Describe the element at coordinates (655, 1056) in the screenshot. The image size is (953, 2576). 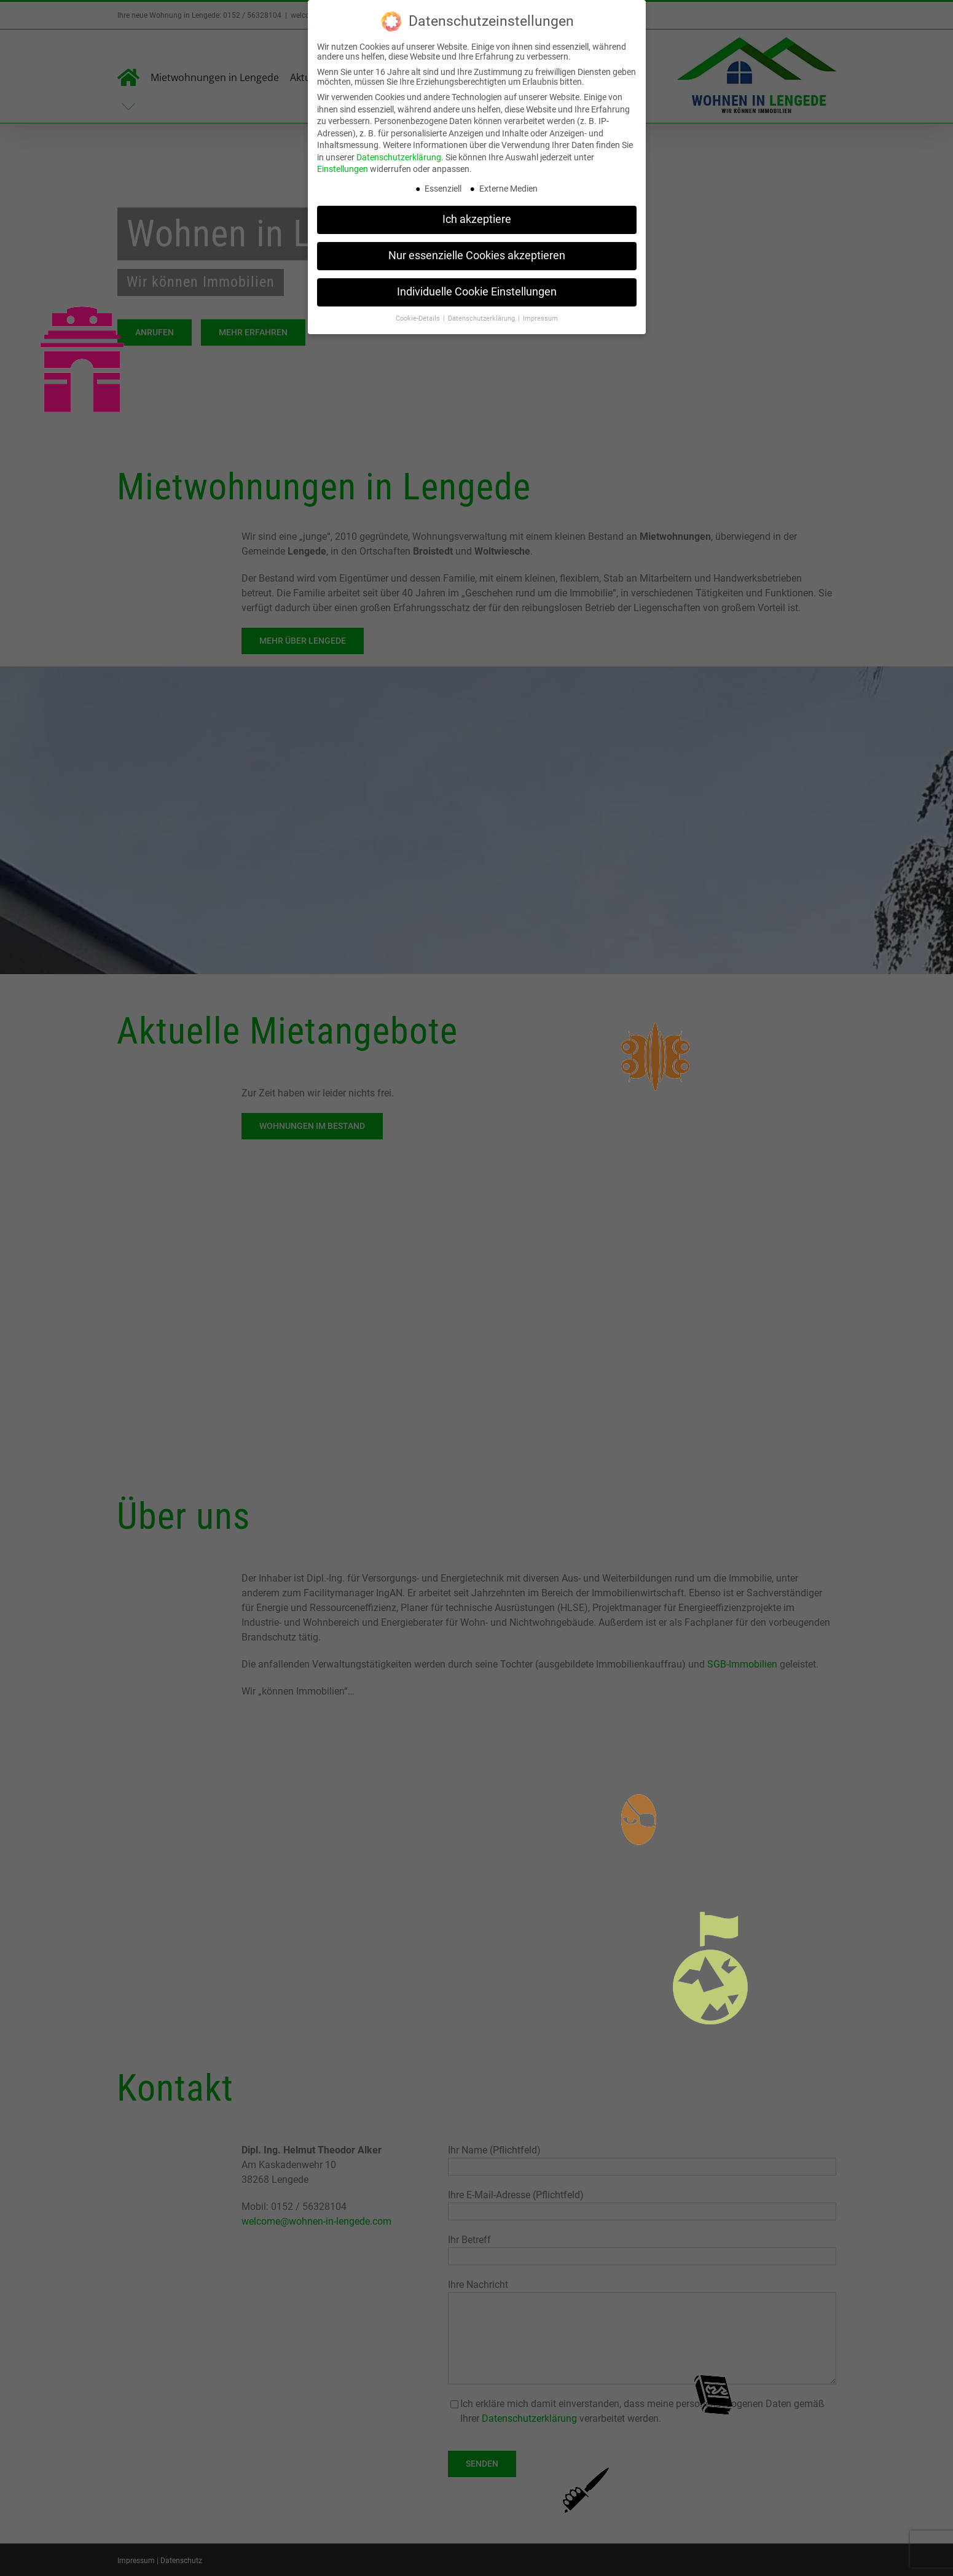
I see `abstract game element or power-up indicator` at that location.